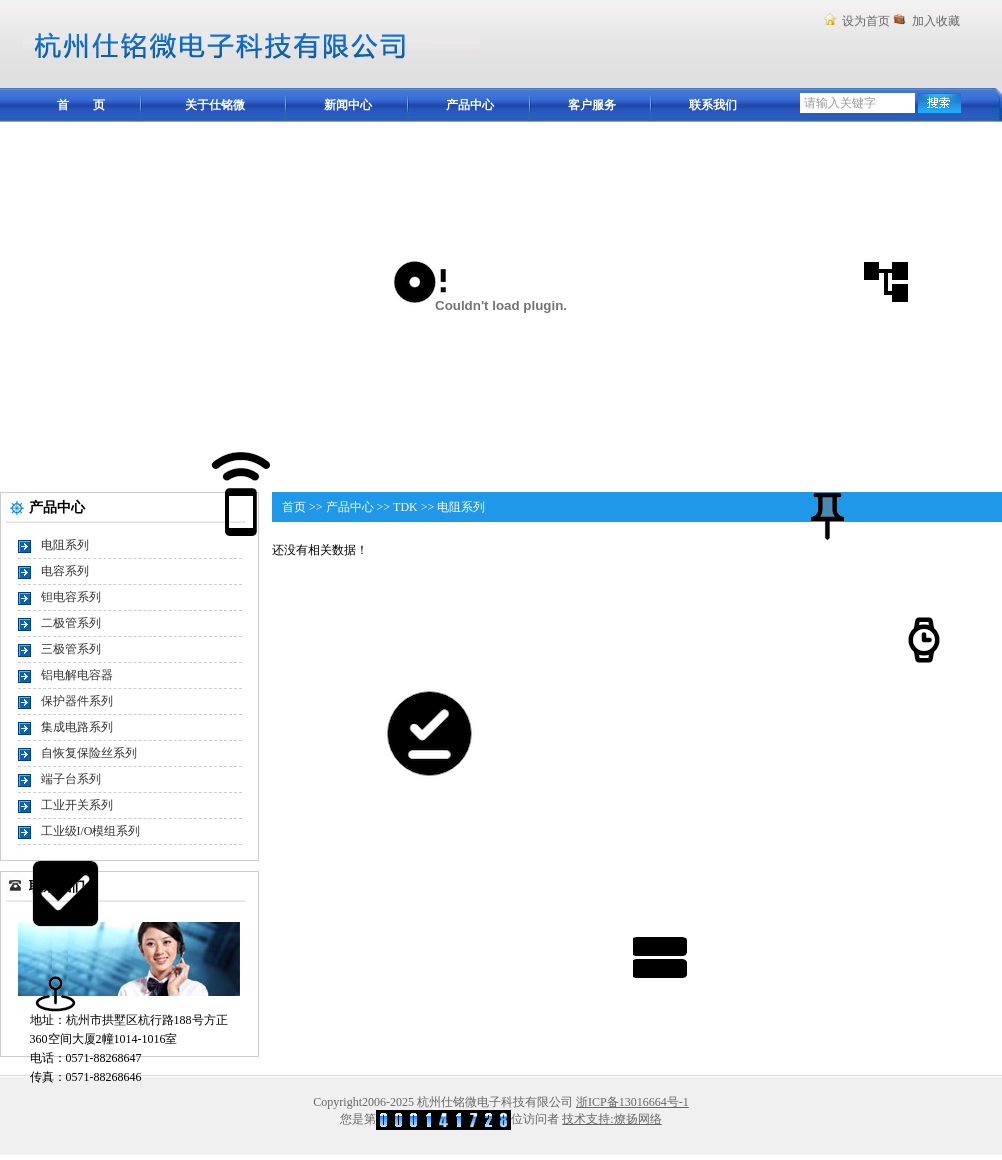  Describe the element at coordinates (55, 994) in the screenshot. I see `view location area or radius` at that location.